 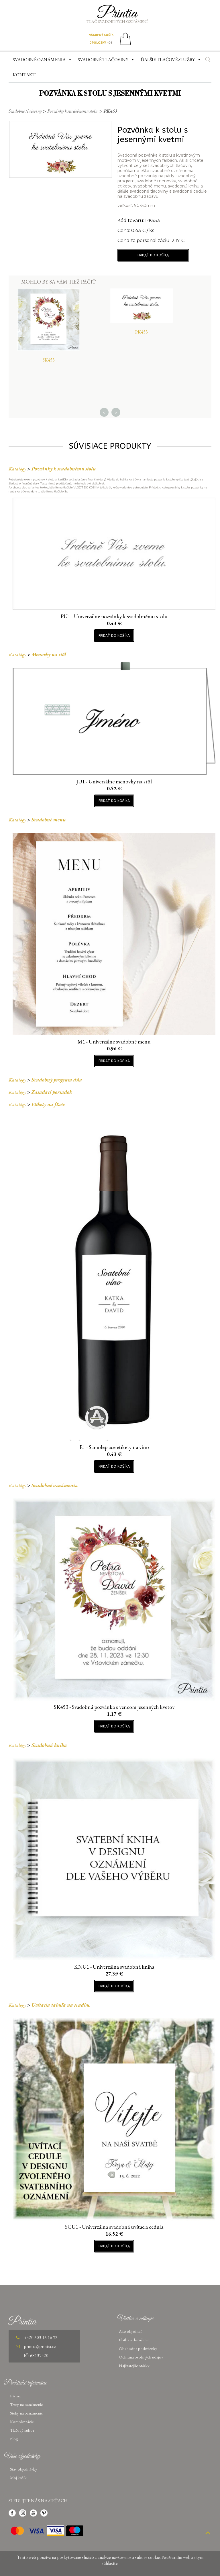 I want to click on clear or delete entered text, so click(x=111, y=2174).